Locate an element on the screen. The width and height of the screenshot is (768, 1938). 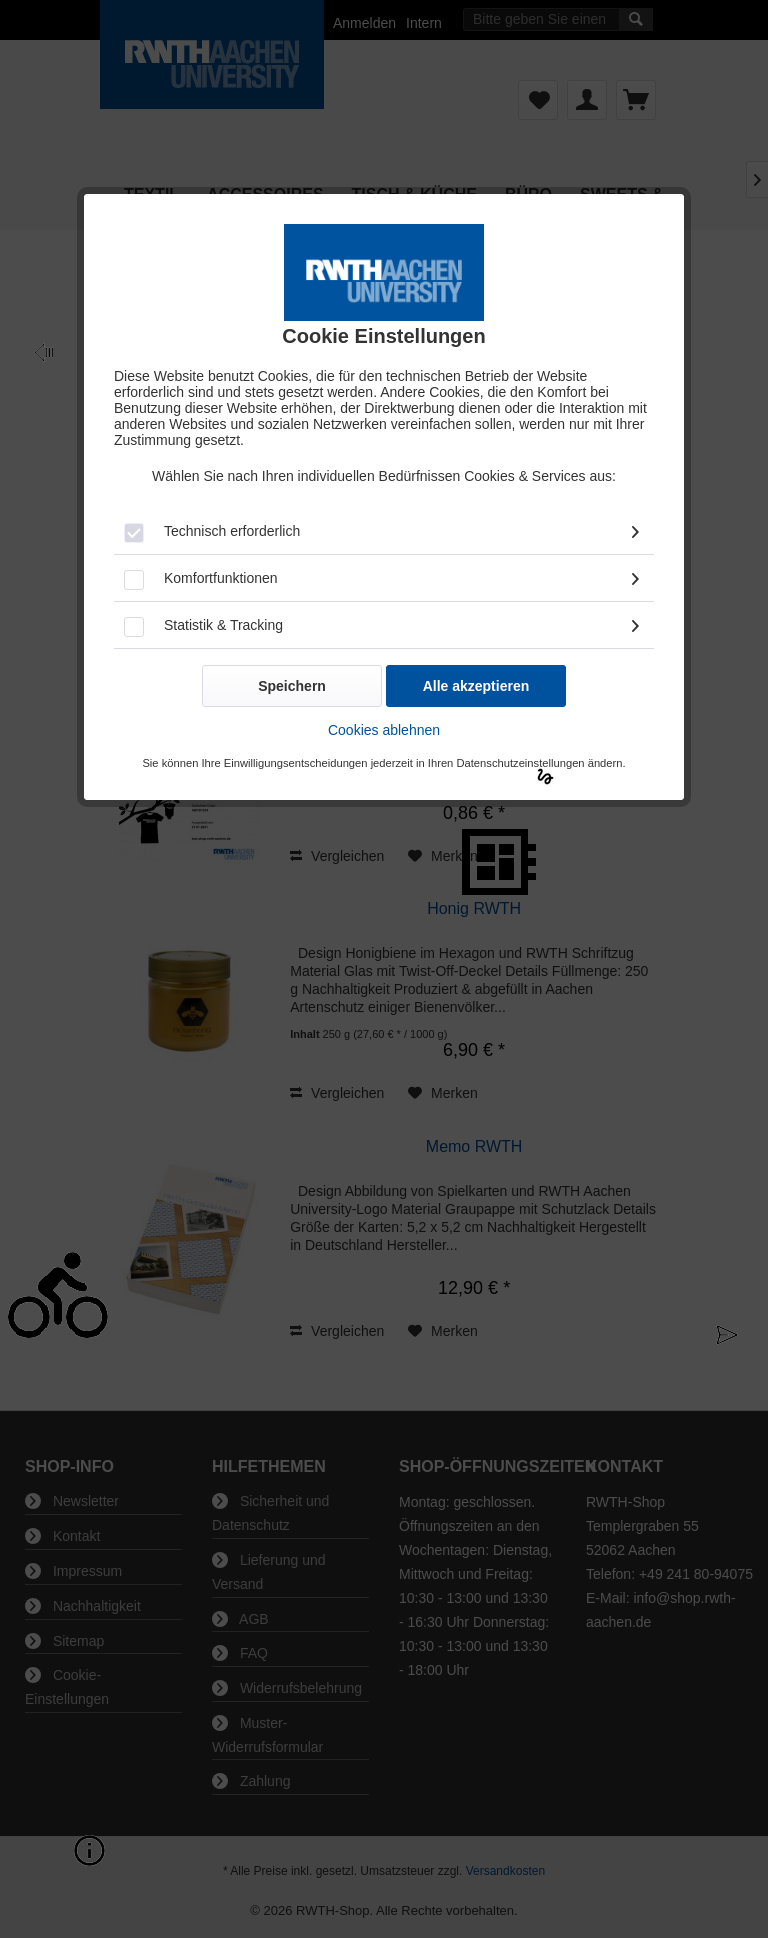
draw or write with gesture input is located at coordinates (545, 776).